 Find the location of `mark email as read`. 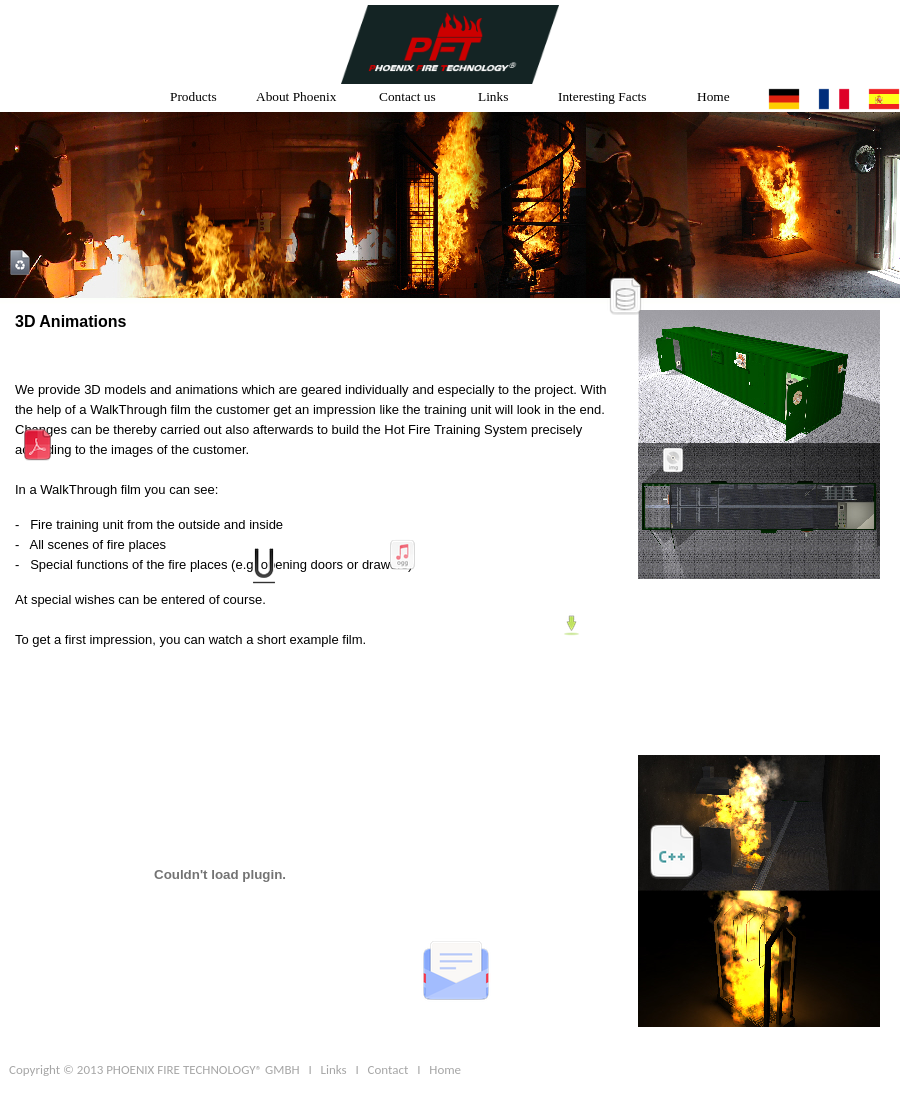

mark email as read is located at coordinates (456, 974).